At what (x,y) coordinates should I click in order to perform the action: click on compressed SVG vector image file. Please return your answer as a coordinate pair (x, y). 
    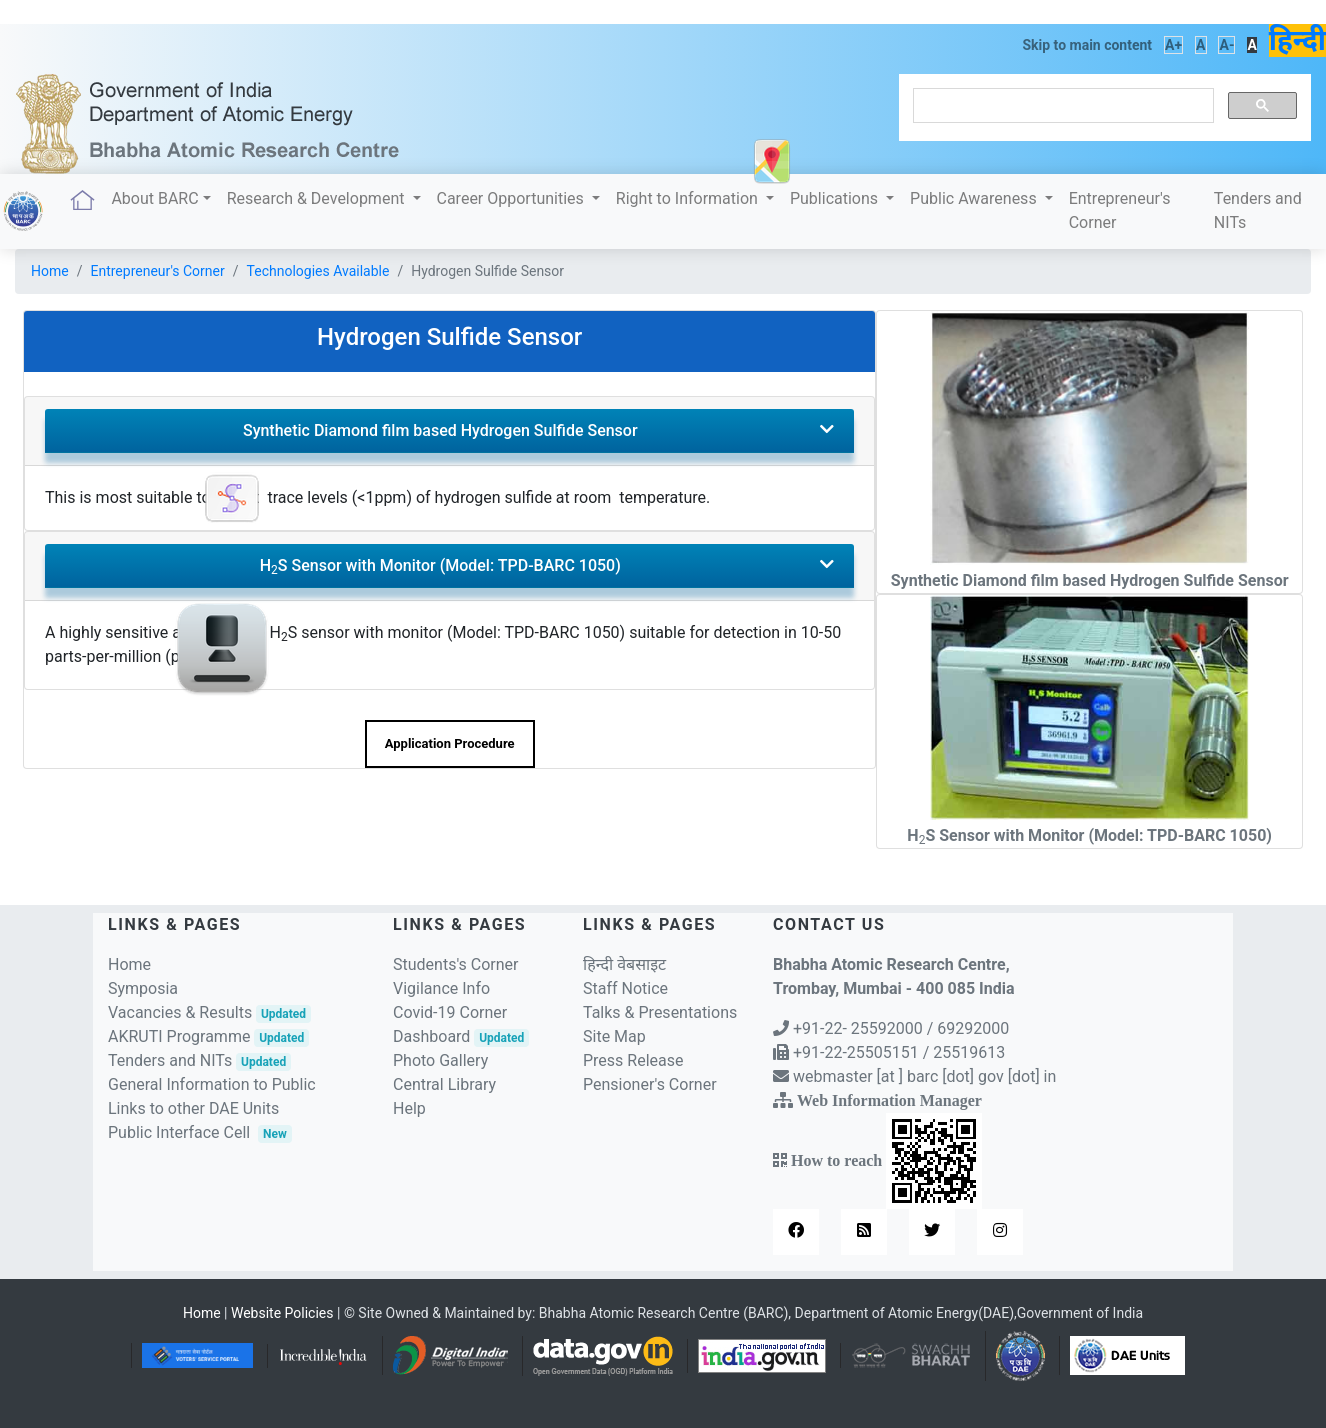
    Looking at the image, I should click on (232, 497).